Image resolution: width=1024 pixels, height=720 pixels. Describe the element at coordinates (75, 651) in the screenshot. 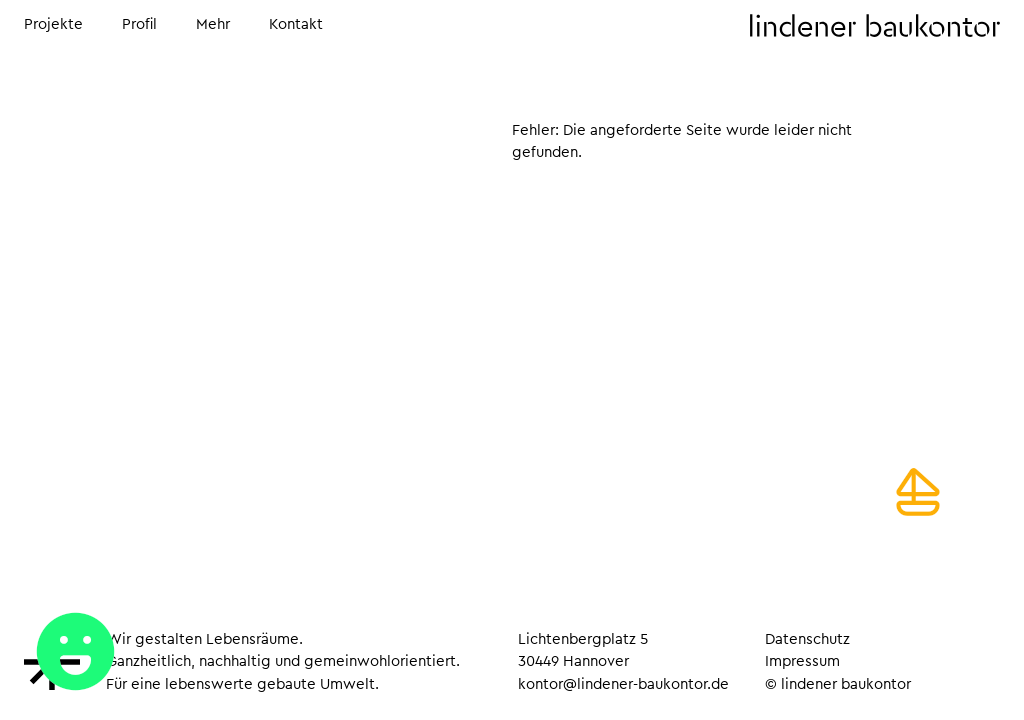

I see `rate your experience positively` at that location.